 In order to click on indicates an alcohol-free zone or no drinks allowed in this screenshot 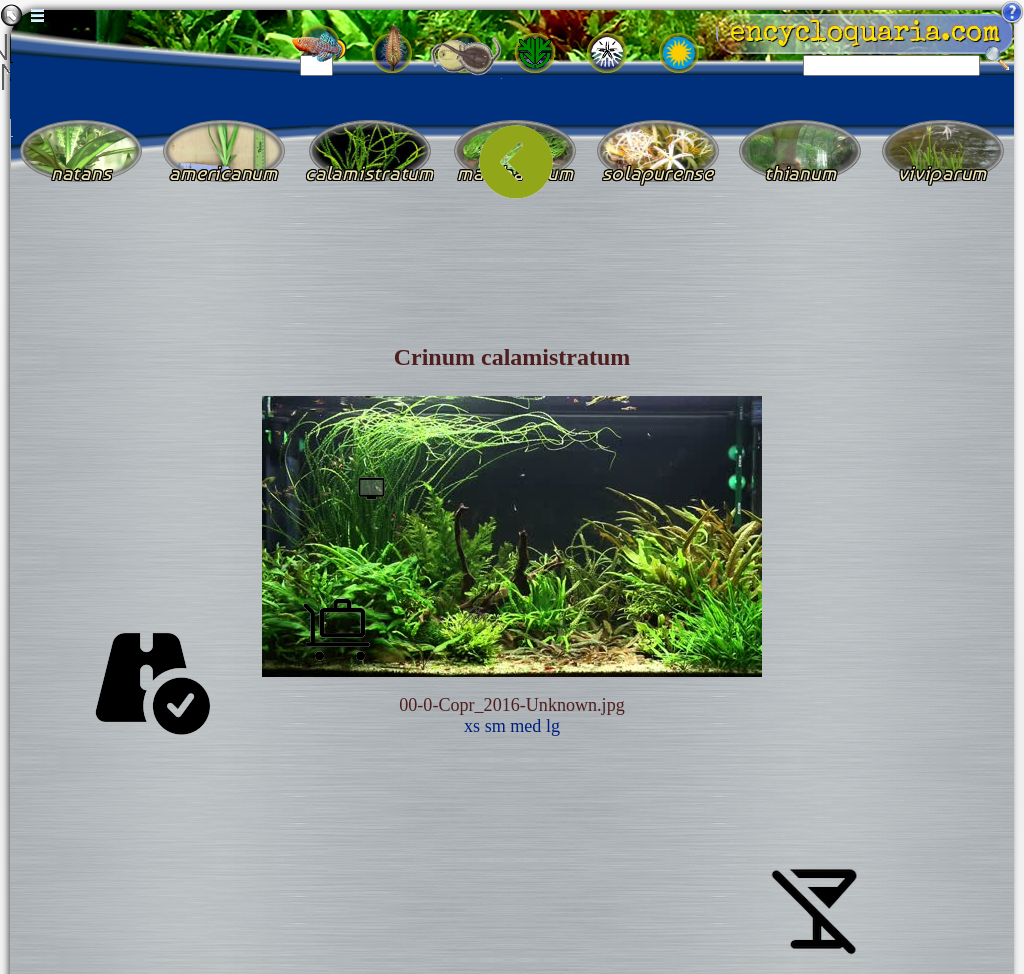, I will do `click(817, 909)`.